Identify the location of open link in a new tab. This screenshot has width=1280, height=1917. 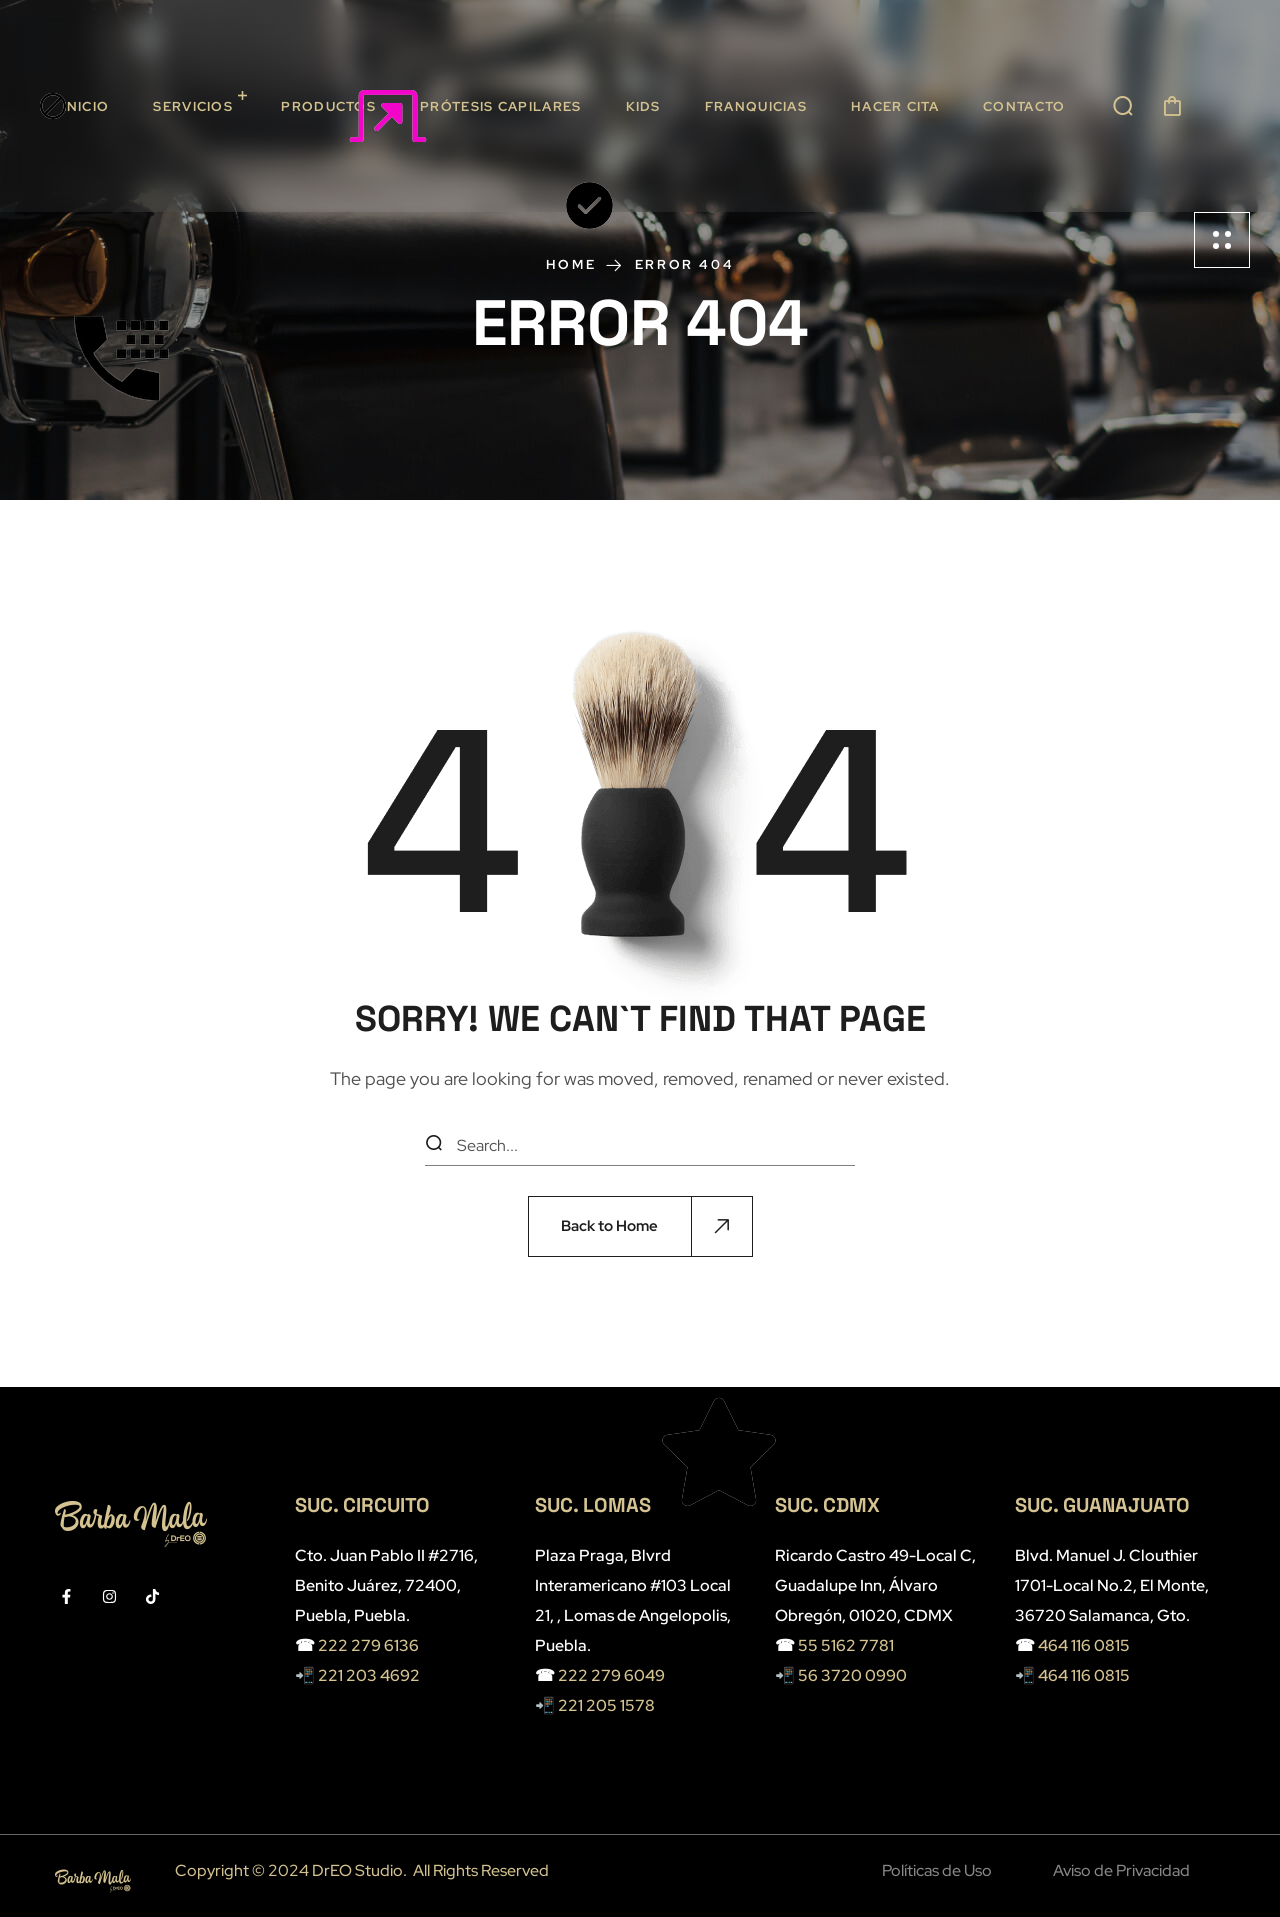
(388, 116).